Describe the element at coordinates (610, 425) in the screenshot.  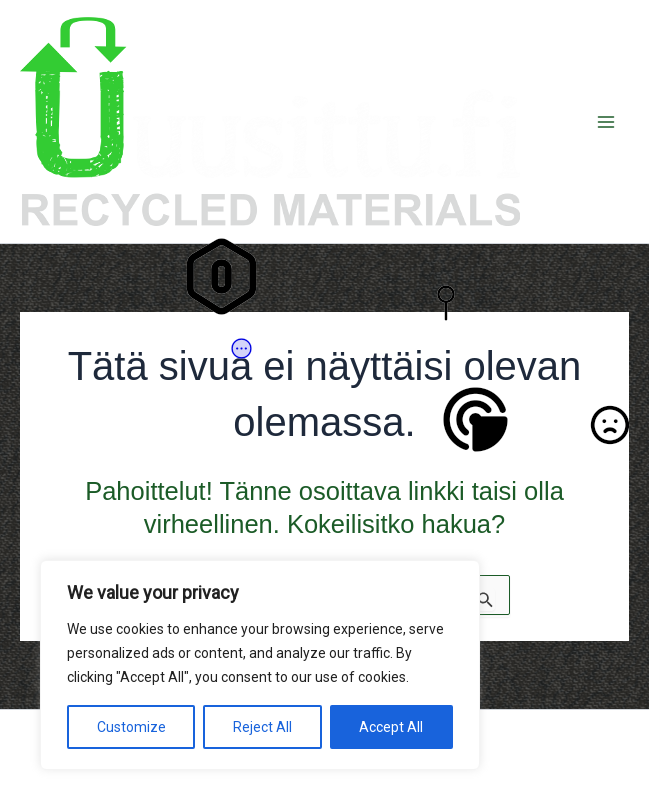
I see `indicate a negative mood or feeling` at that location.